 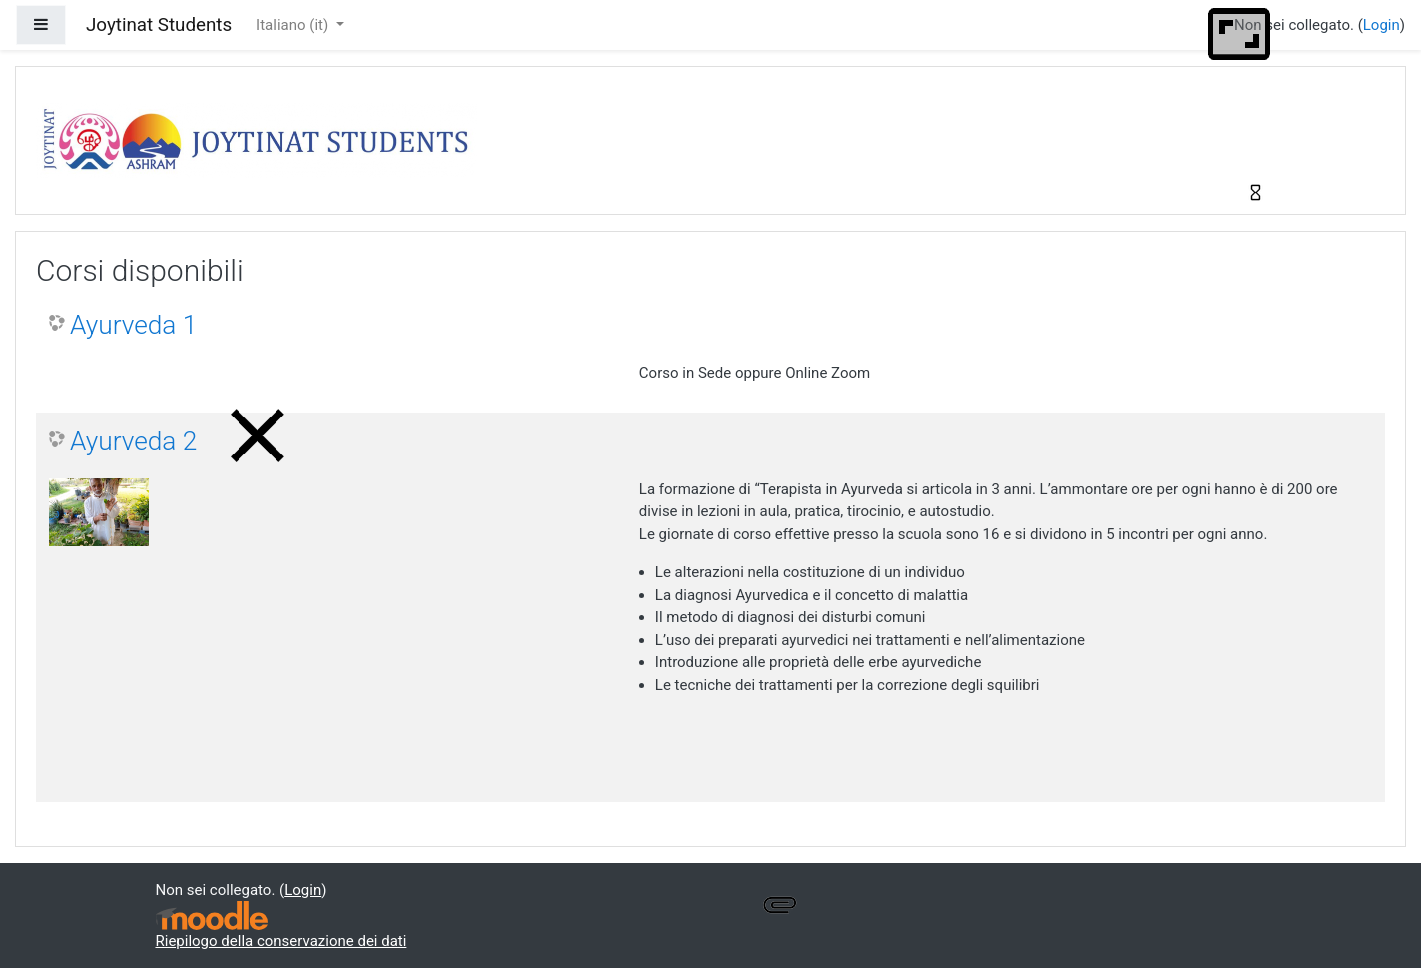 What do you see at coordinates (1239, 34) in the screenshot?
I see `adjust aspect ratio settings` at bounding box center [1239, 34].